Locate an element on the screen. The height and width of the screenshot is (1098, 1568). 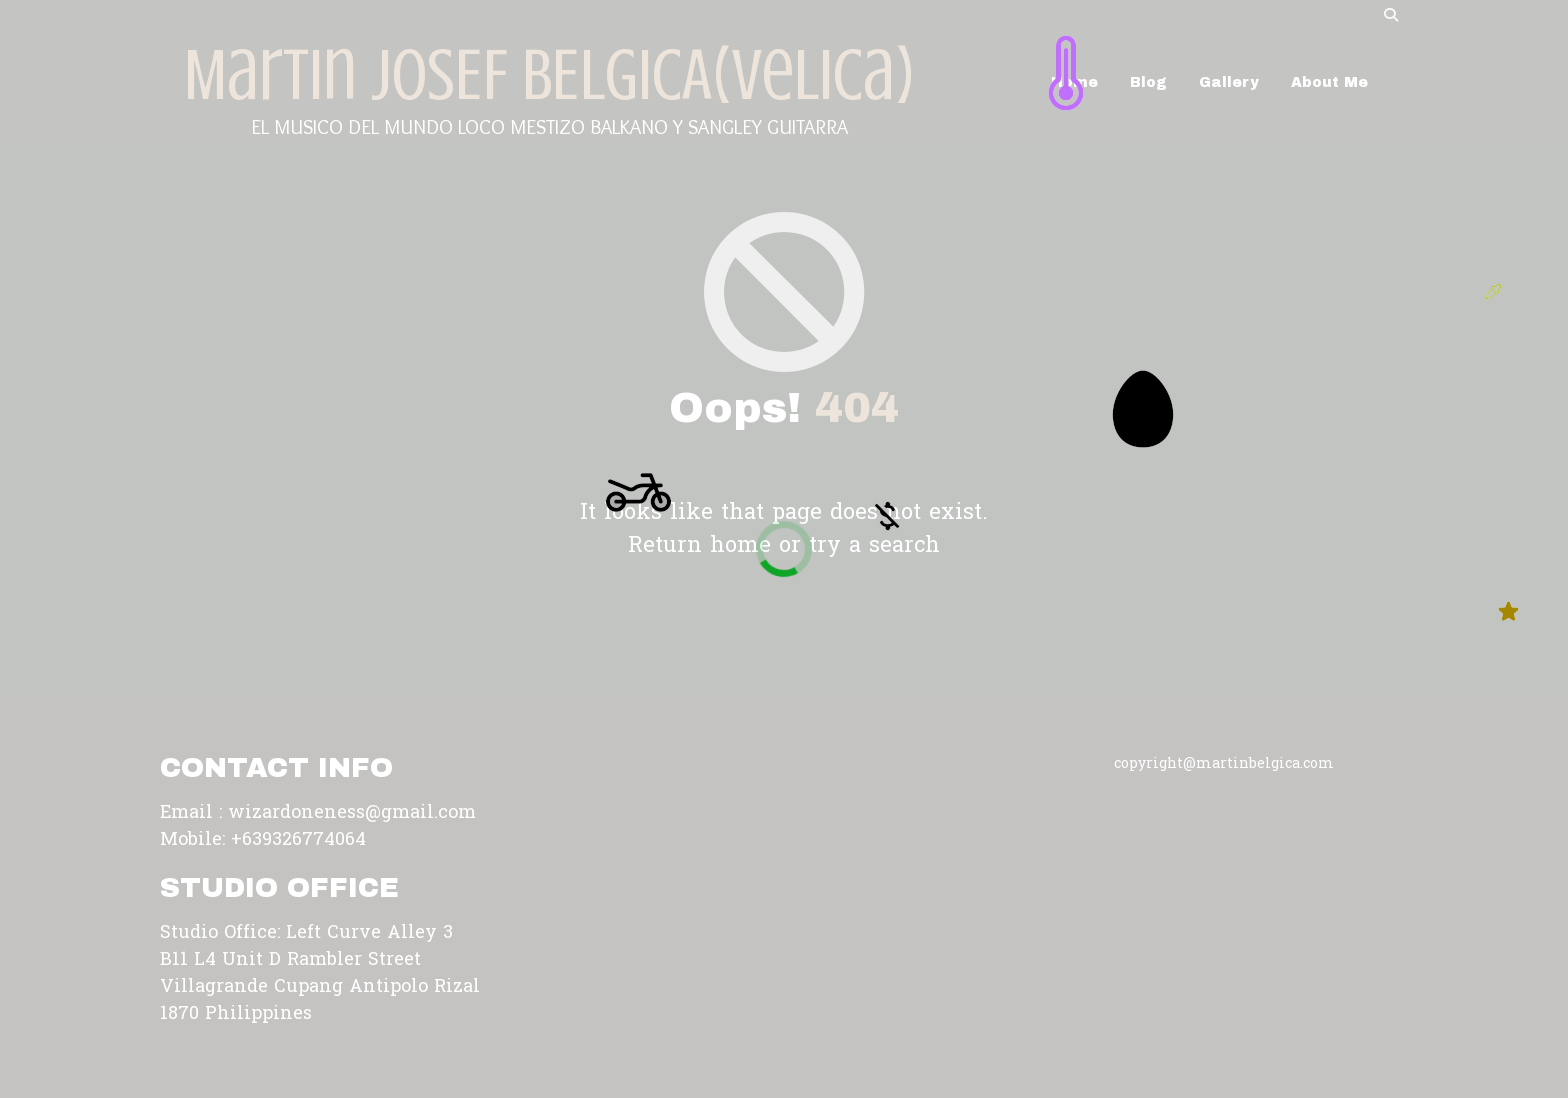
mark item as favorite is located at coordinates (1508, 611).